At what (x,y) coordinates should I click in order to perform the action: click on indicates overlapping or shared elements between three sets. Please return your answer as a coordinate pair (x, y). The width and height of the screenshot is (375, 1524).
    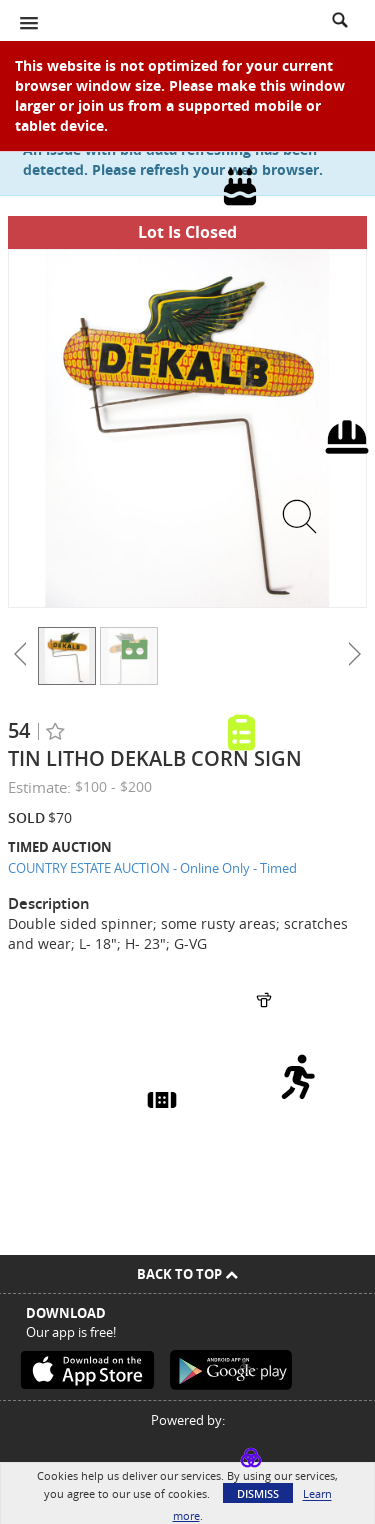
    Looking at the image, I should click on (251, 1458).